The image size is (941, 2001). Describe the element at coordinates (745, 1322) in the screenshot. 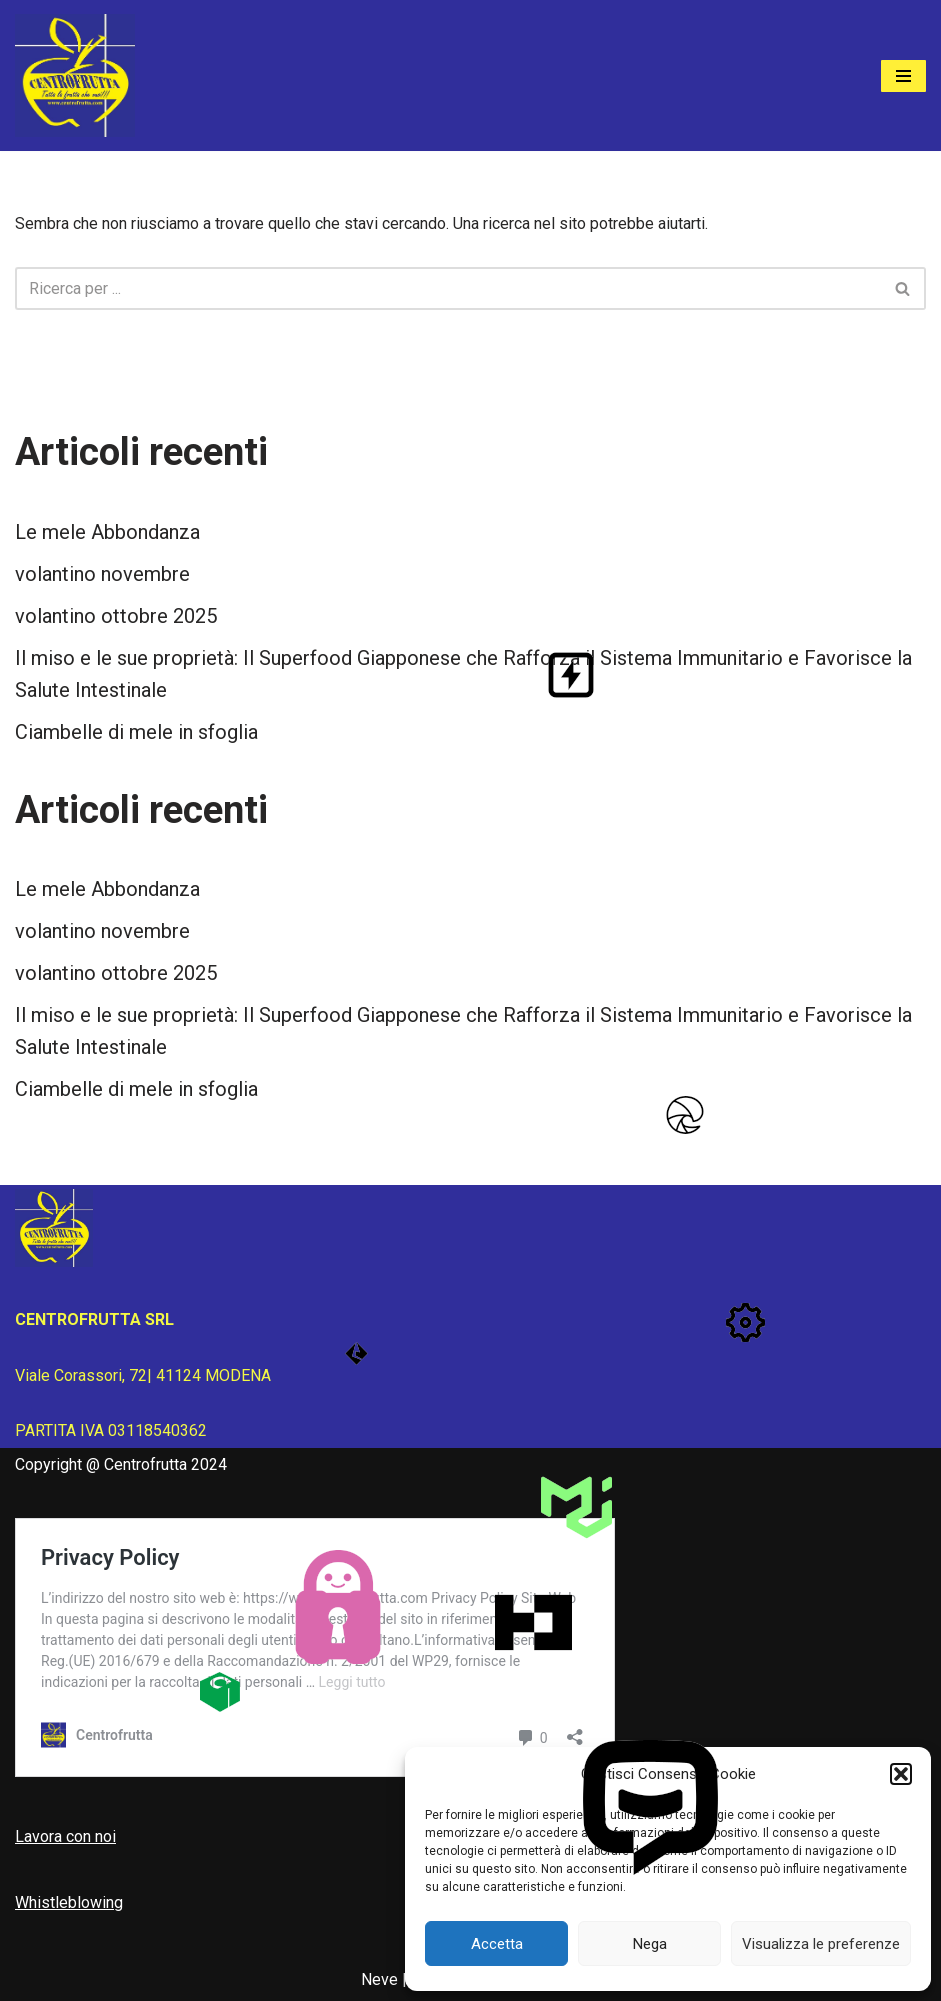

I see `access settings or preferences` at that location.